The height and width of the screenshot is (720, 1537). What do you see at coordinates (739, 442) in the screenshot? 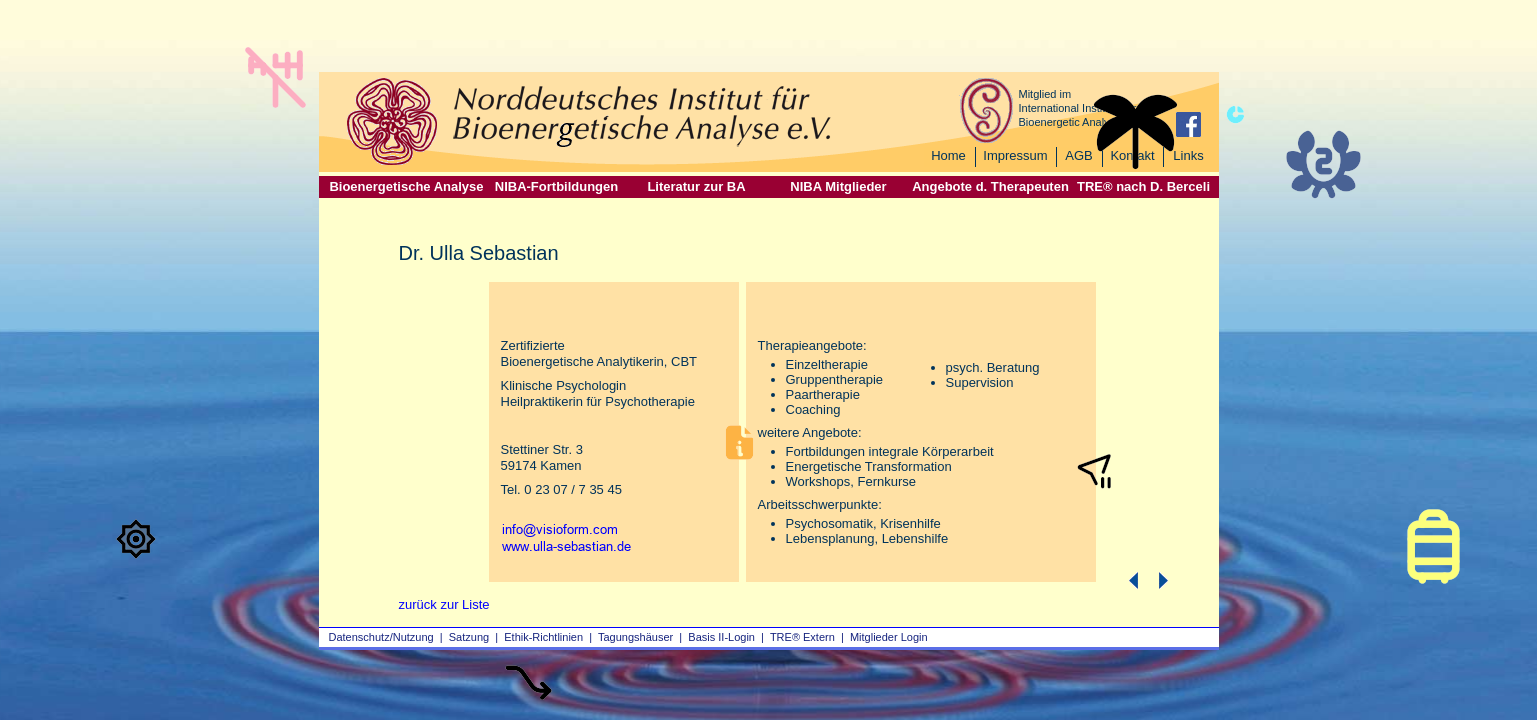
I see `view file details or properties` at bounding box center [739, 442].